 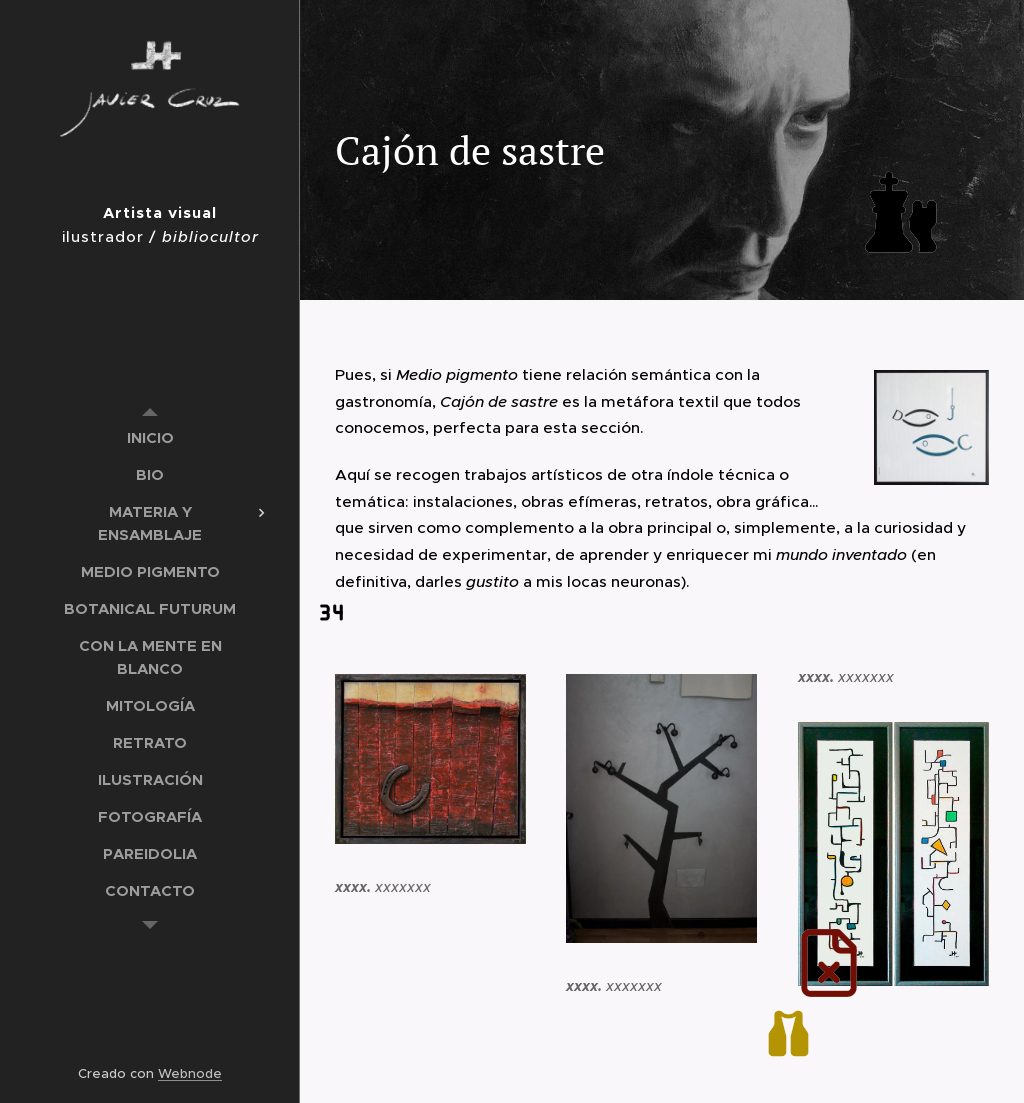 What do you see at coordinates (331, 612) in the screenshot?
I see `indicates item number 34 in a list or sequence` at bounding box center [331, 612].